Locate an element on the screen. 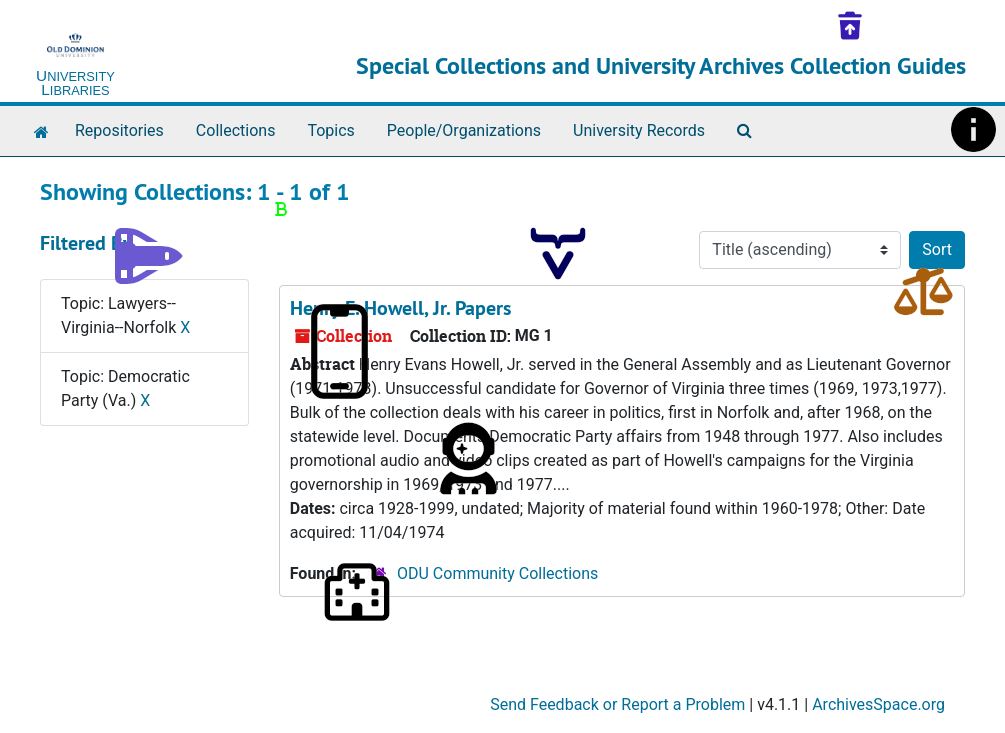 The width and height of the screenshot is (1005, 733). indicates an imbalanced or unequal comparison is located at coordinates (923, 291).